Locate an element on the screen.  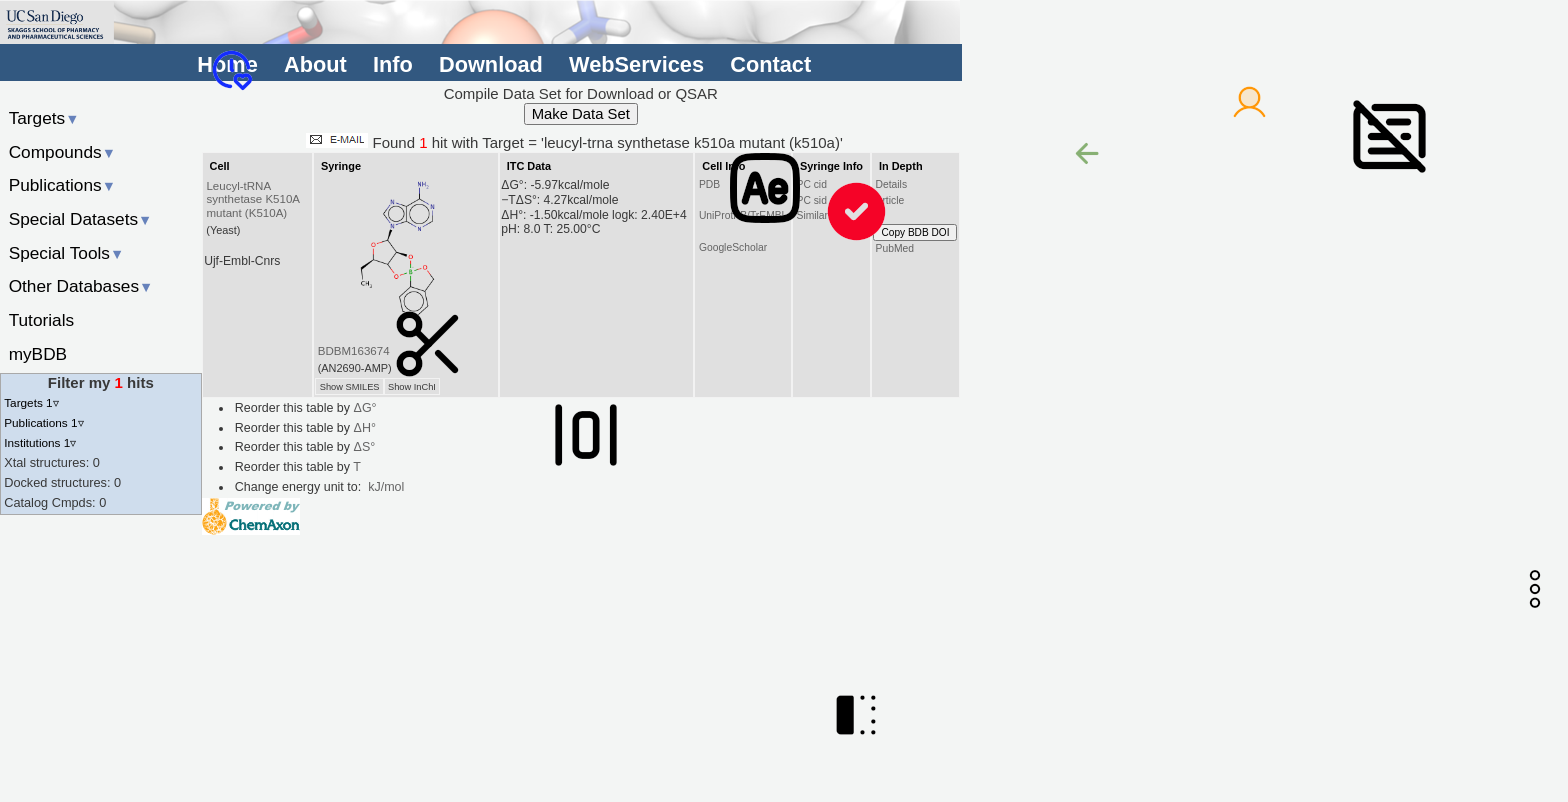
distribute layers evenly in vertical space is located at coordinates (586, 435).